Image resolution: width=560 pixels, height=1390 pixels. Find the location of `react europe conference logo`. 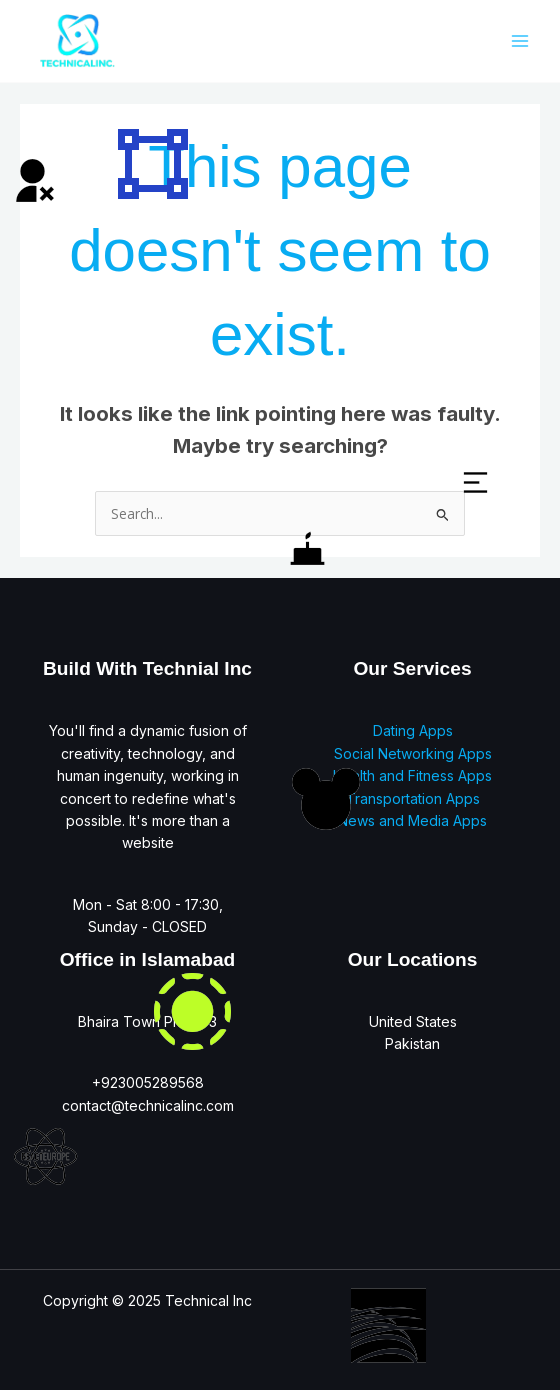

react europe conference logo is located at coordinates (45, 1156).